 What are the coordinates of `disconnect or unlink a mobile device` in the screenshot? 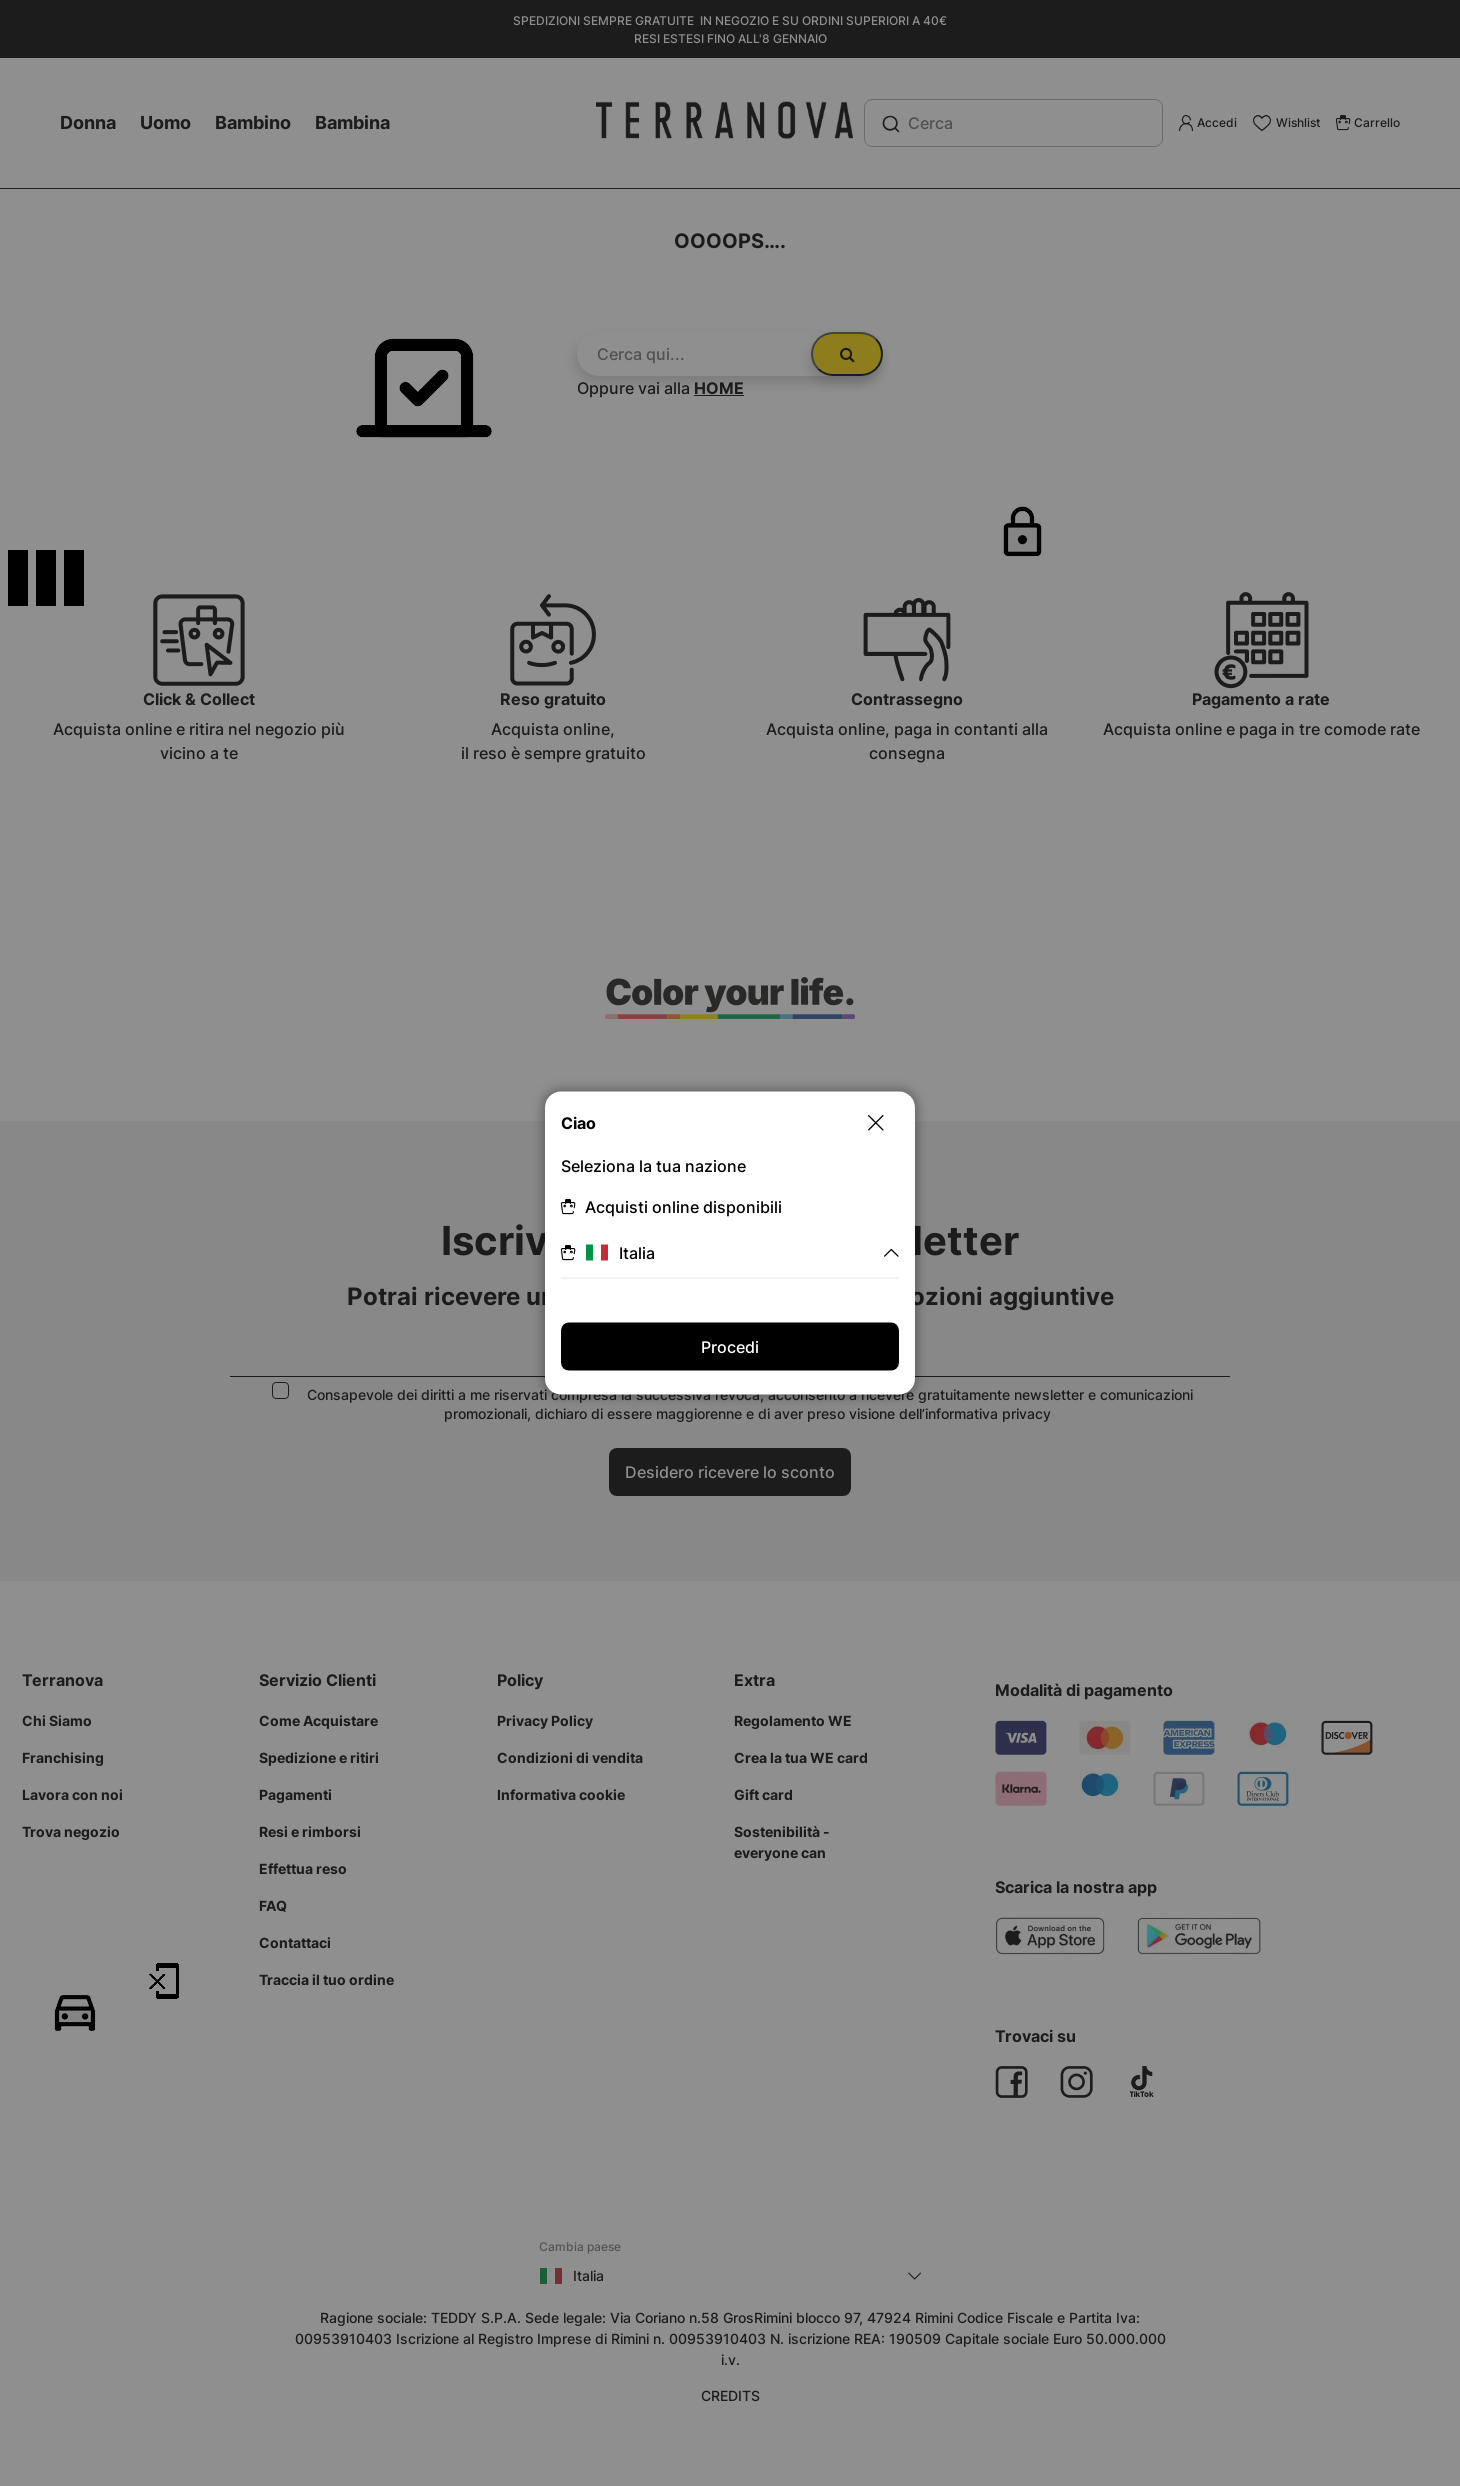 It's located at (164, 1981).